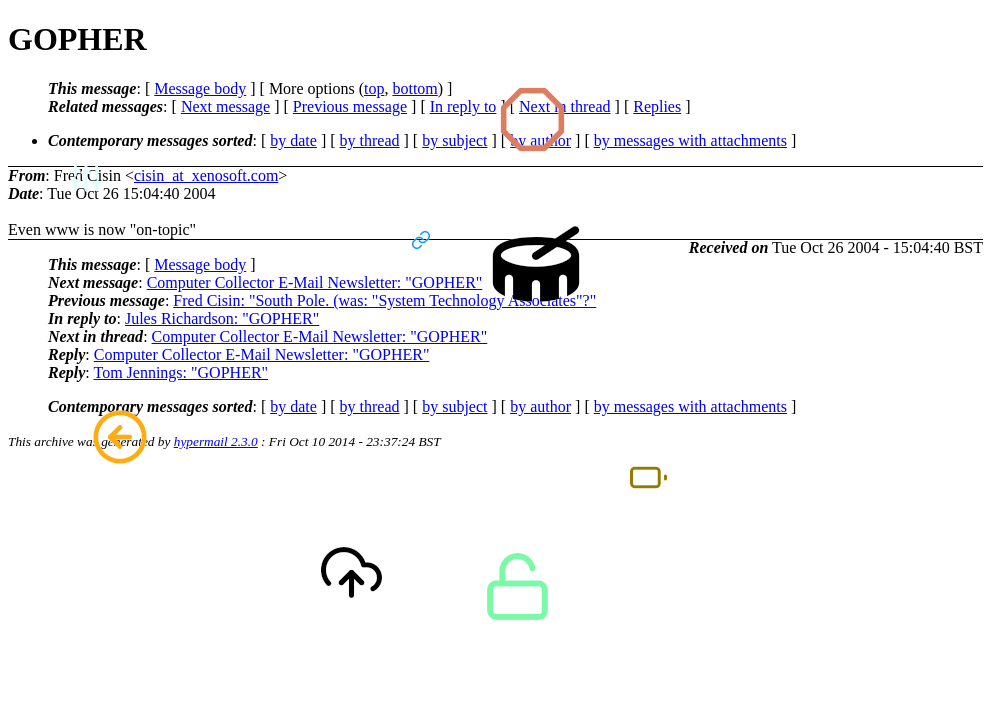 The height and width of the screenshot is (720, 991). I want to click on copy or share a link, so click(421, 240).